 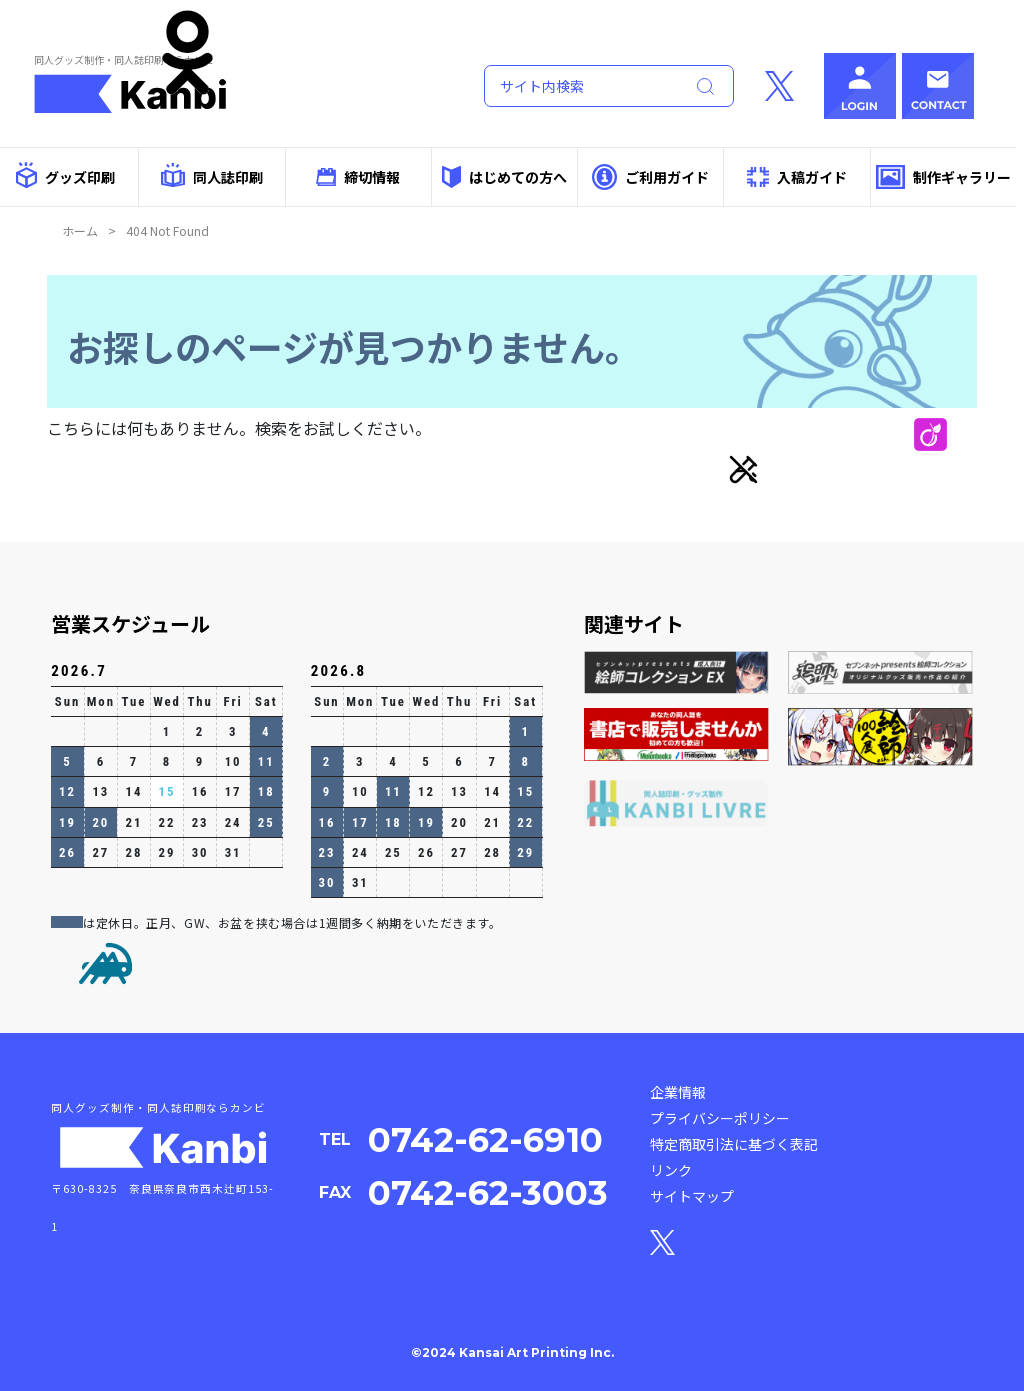 What do you see at coordinates (187, 52) in the screenshot?
I see `open odnoklassniki social network` at bounding box center [187, 52].